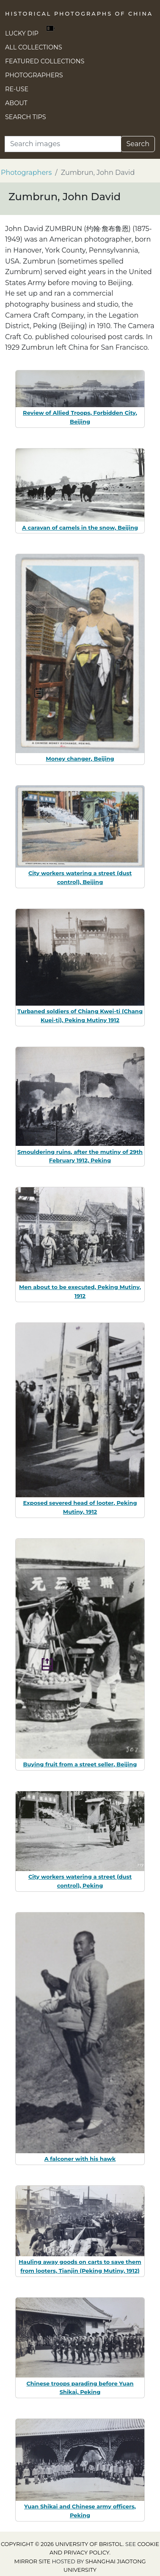 The image size is (160, 2576). What do you see at coordinates (50, 28) in the screenshot?
I see `indicates low battery status` at bounding box center [50, 28].